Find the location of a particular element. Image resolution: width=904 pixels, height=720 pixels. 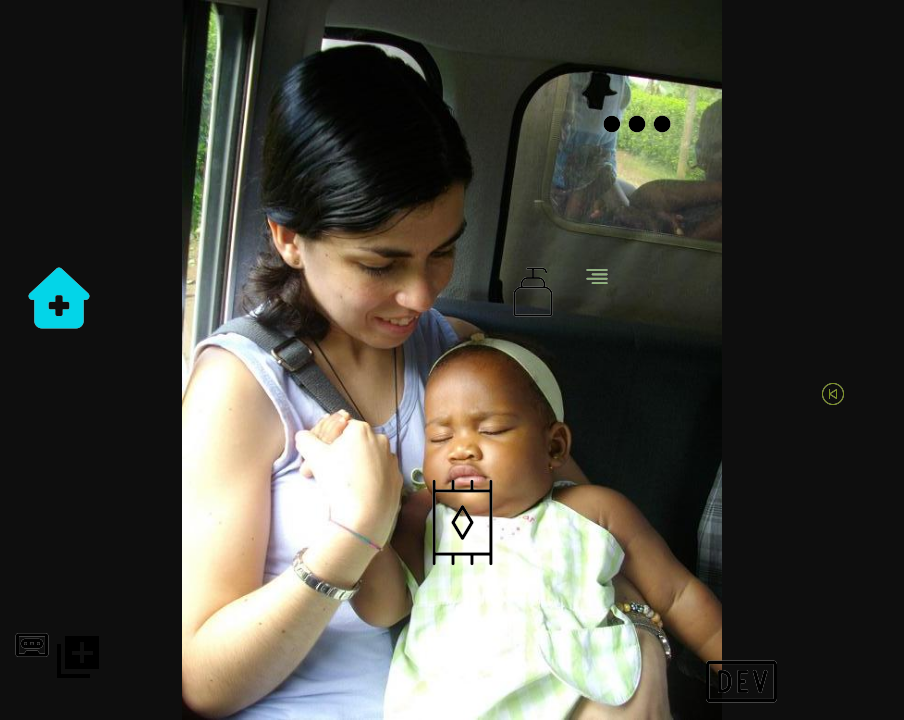

access audio recordings or voice memos is located at coordinates (32, 645).